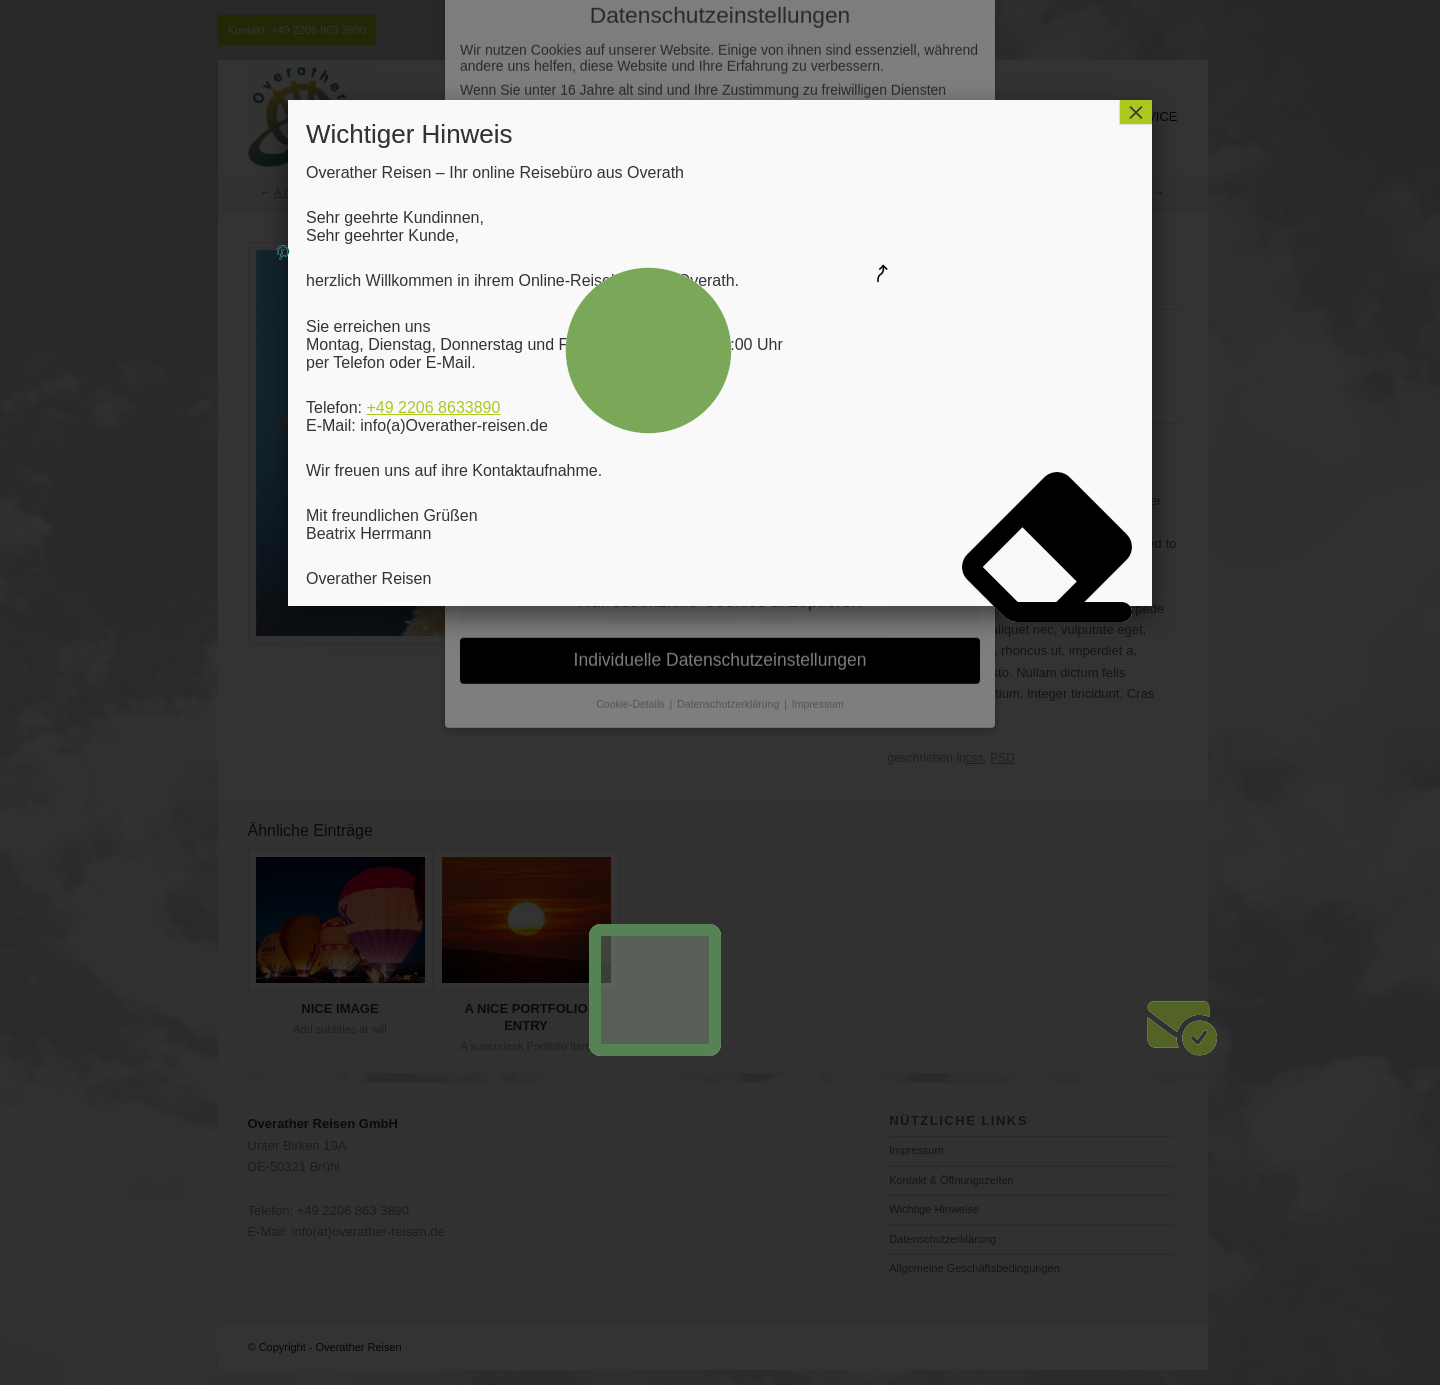 Image resolution: width=1440 pixels, height=1385 pixels. Describe the element at coordinates (282, 252) in the screenshot. I see `open Pinterest app` at that location.